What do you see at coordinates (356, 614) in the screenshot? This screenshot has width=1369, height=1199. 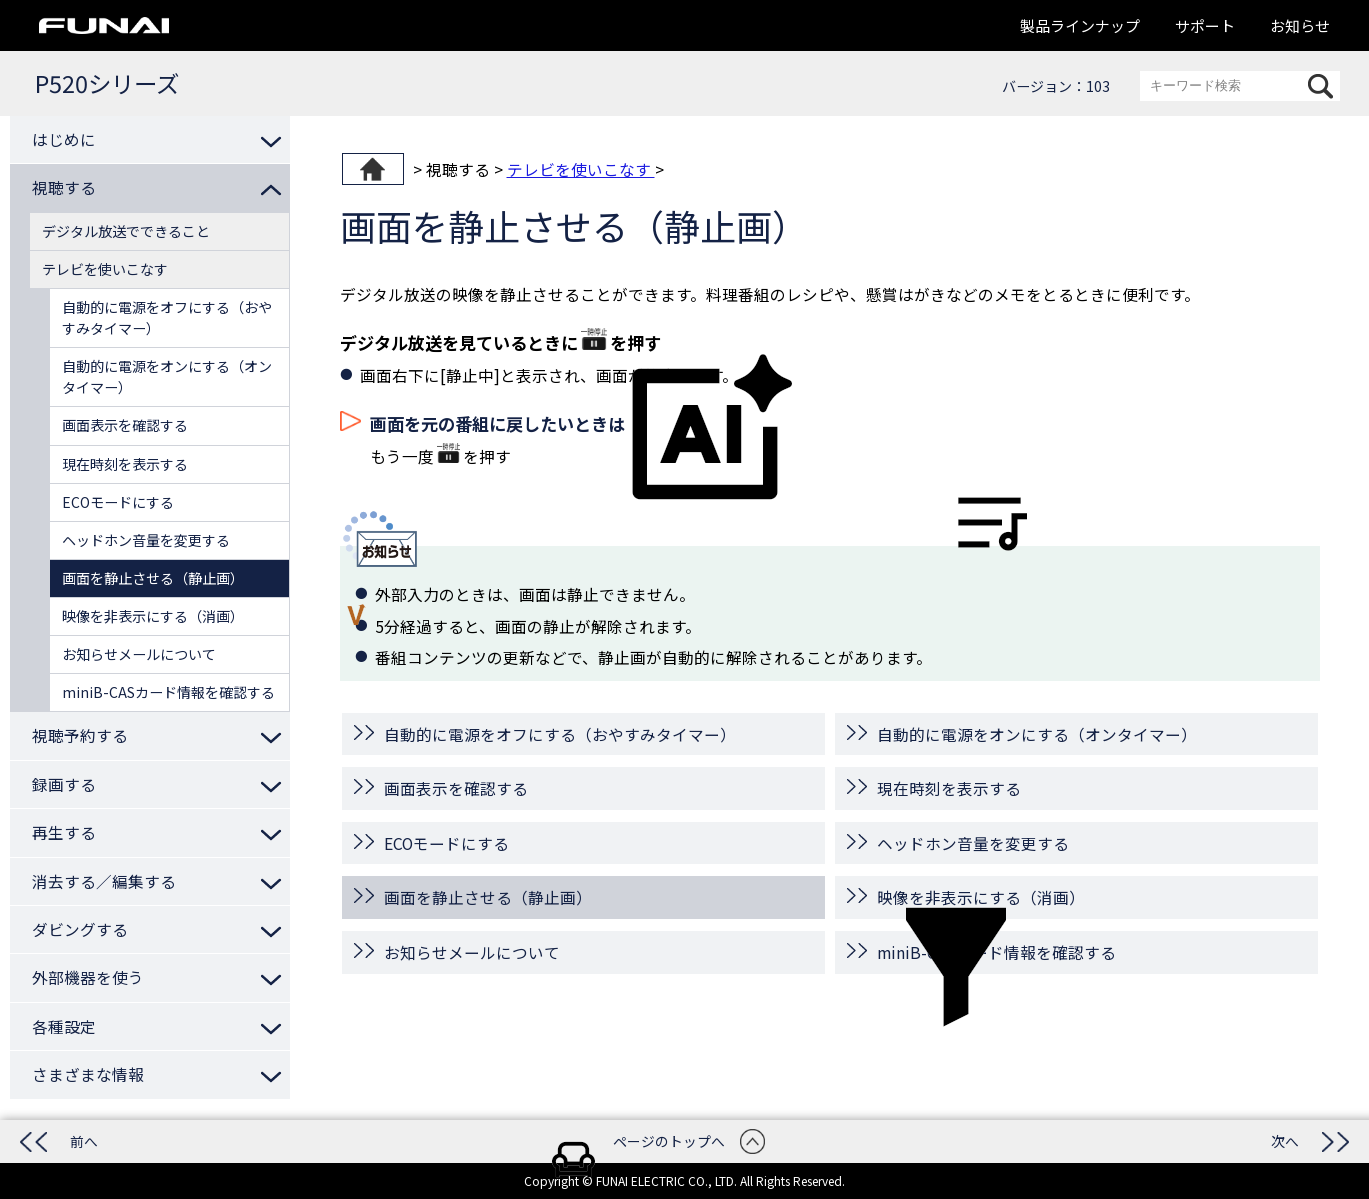 I see `visit the Vector Logo Zone website` at bounding box center [356, 614].